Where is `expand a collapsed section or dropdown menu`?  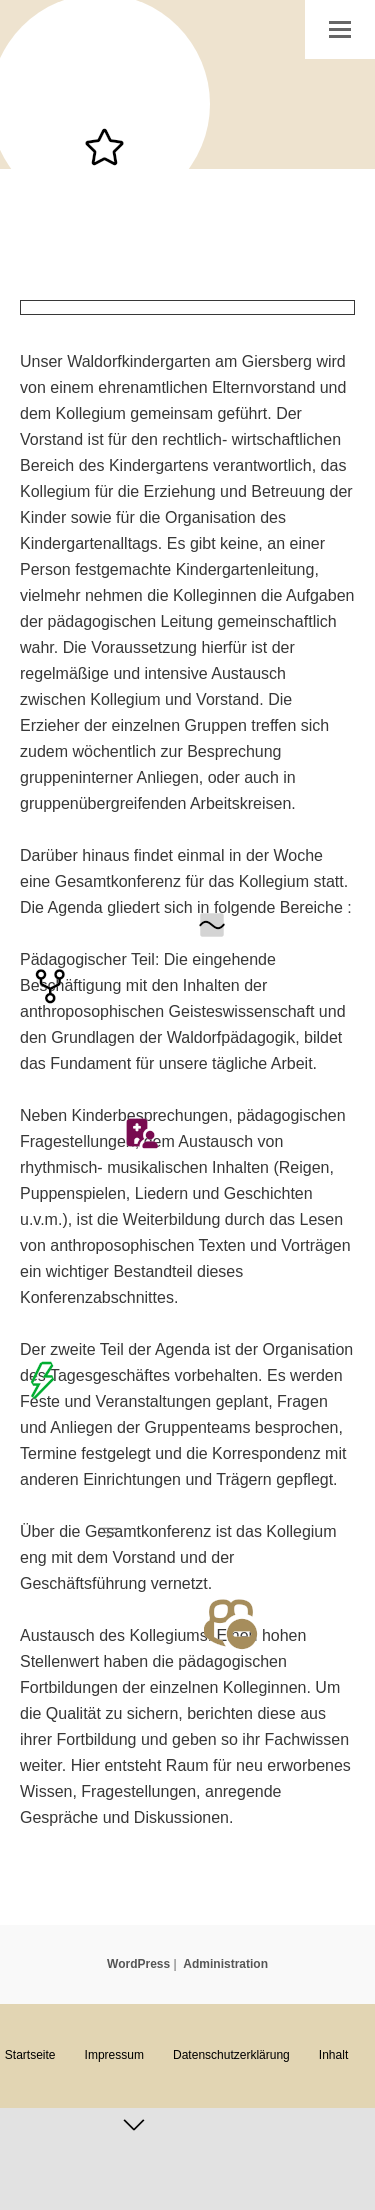
expand a collapsed section or dropdown menu is located at coordinates (134, 2124).